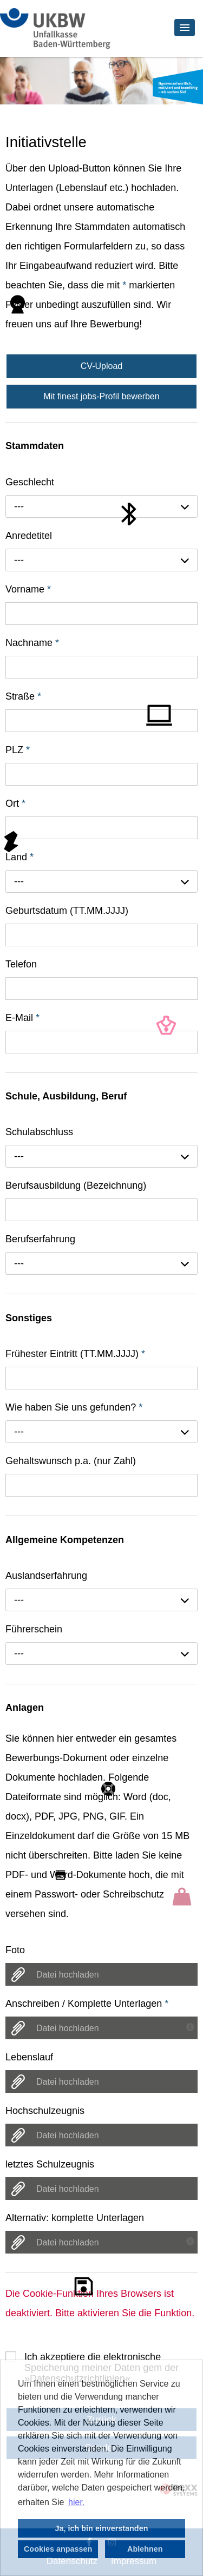 Image resolution: width=203 pixels, height=2576 pixels. What do you see at coordinates (166, 1026) in the screenshot?
I see `browse jewelry or accessories` at bounding box center [166, 1026].